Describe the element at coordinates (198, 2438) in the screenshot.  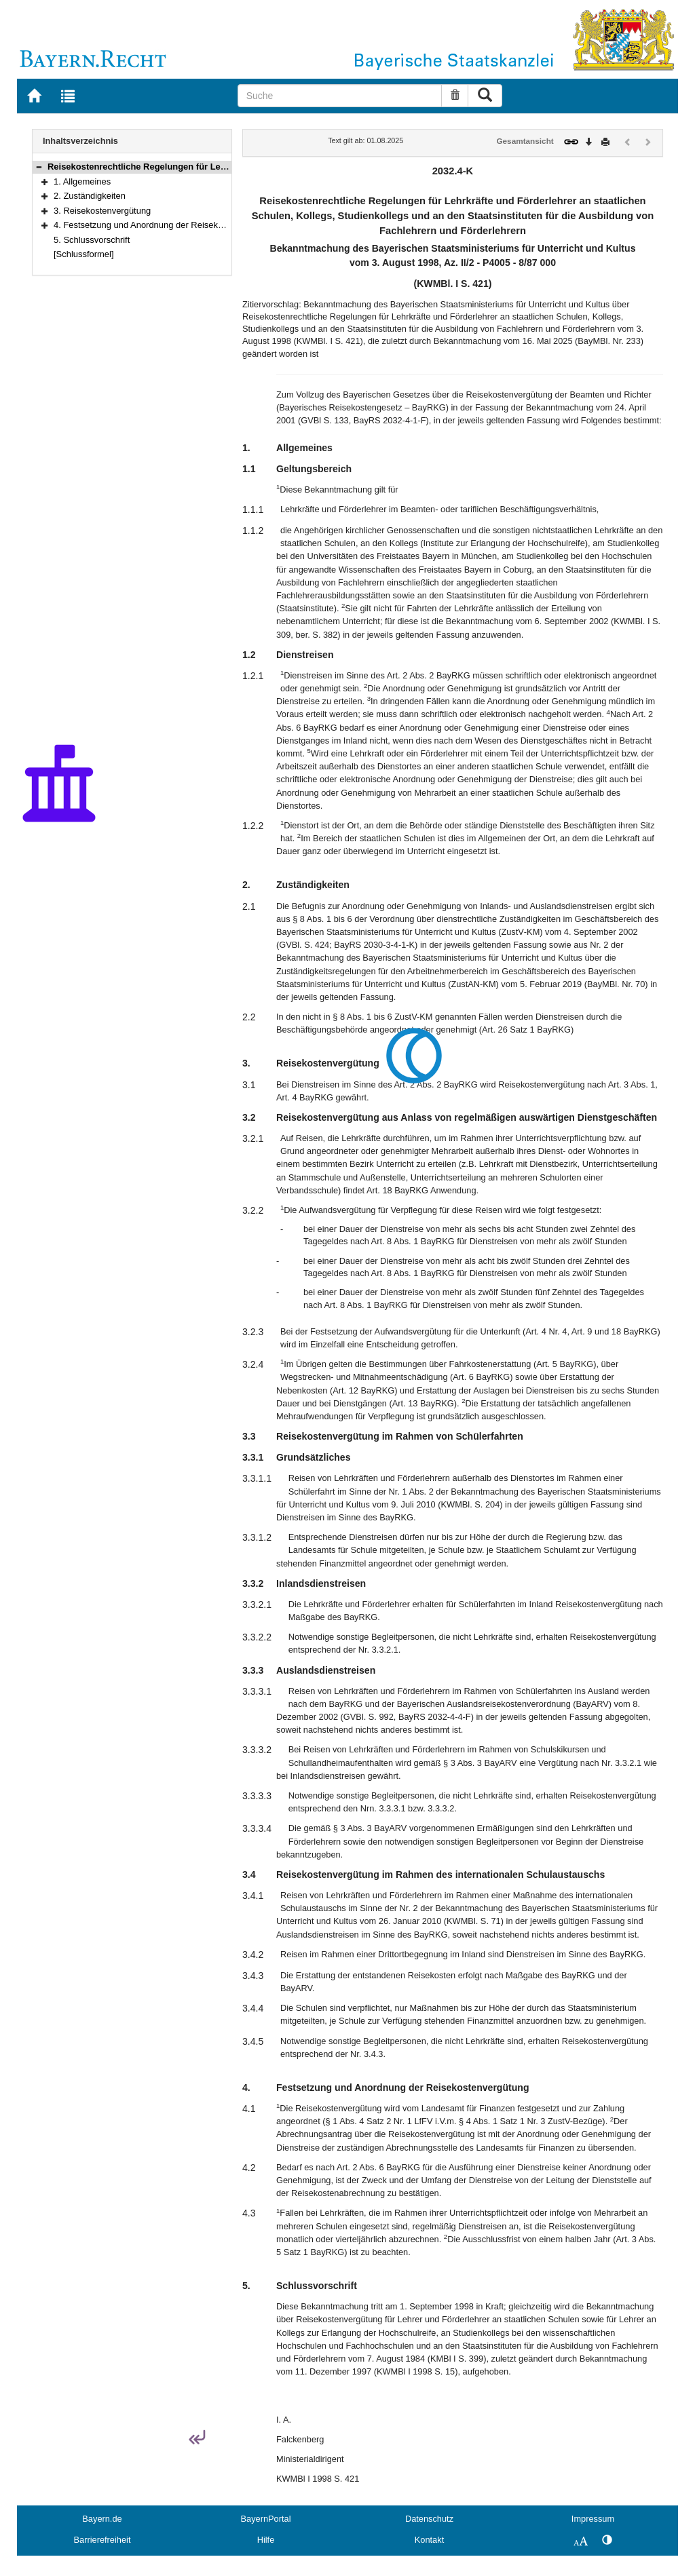
I see `reply all to a message or email` at that location.